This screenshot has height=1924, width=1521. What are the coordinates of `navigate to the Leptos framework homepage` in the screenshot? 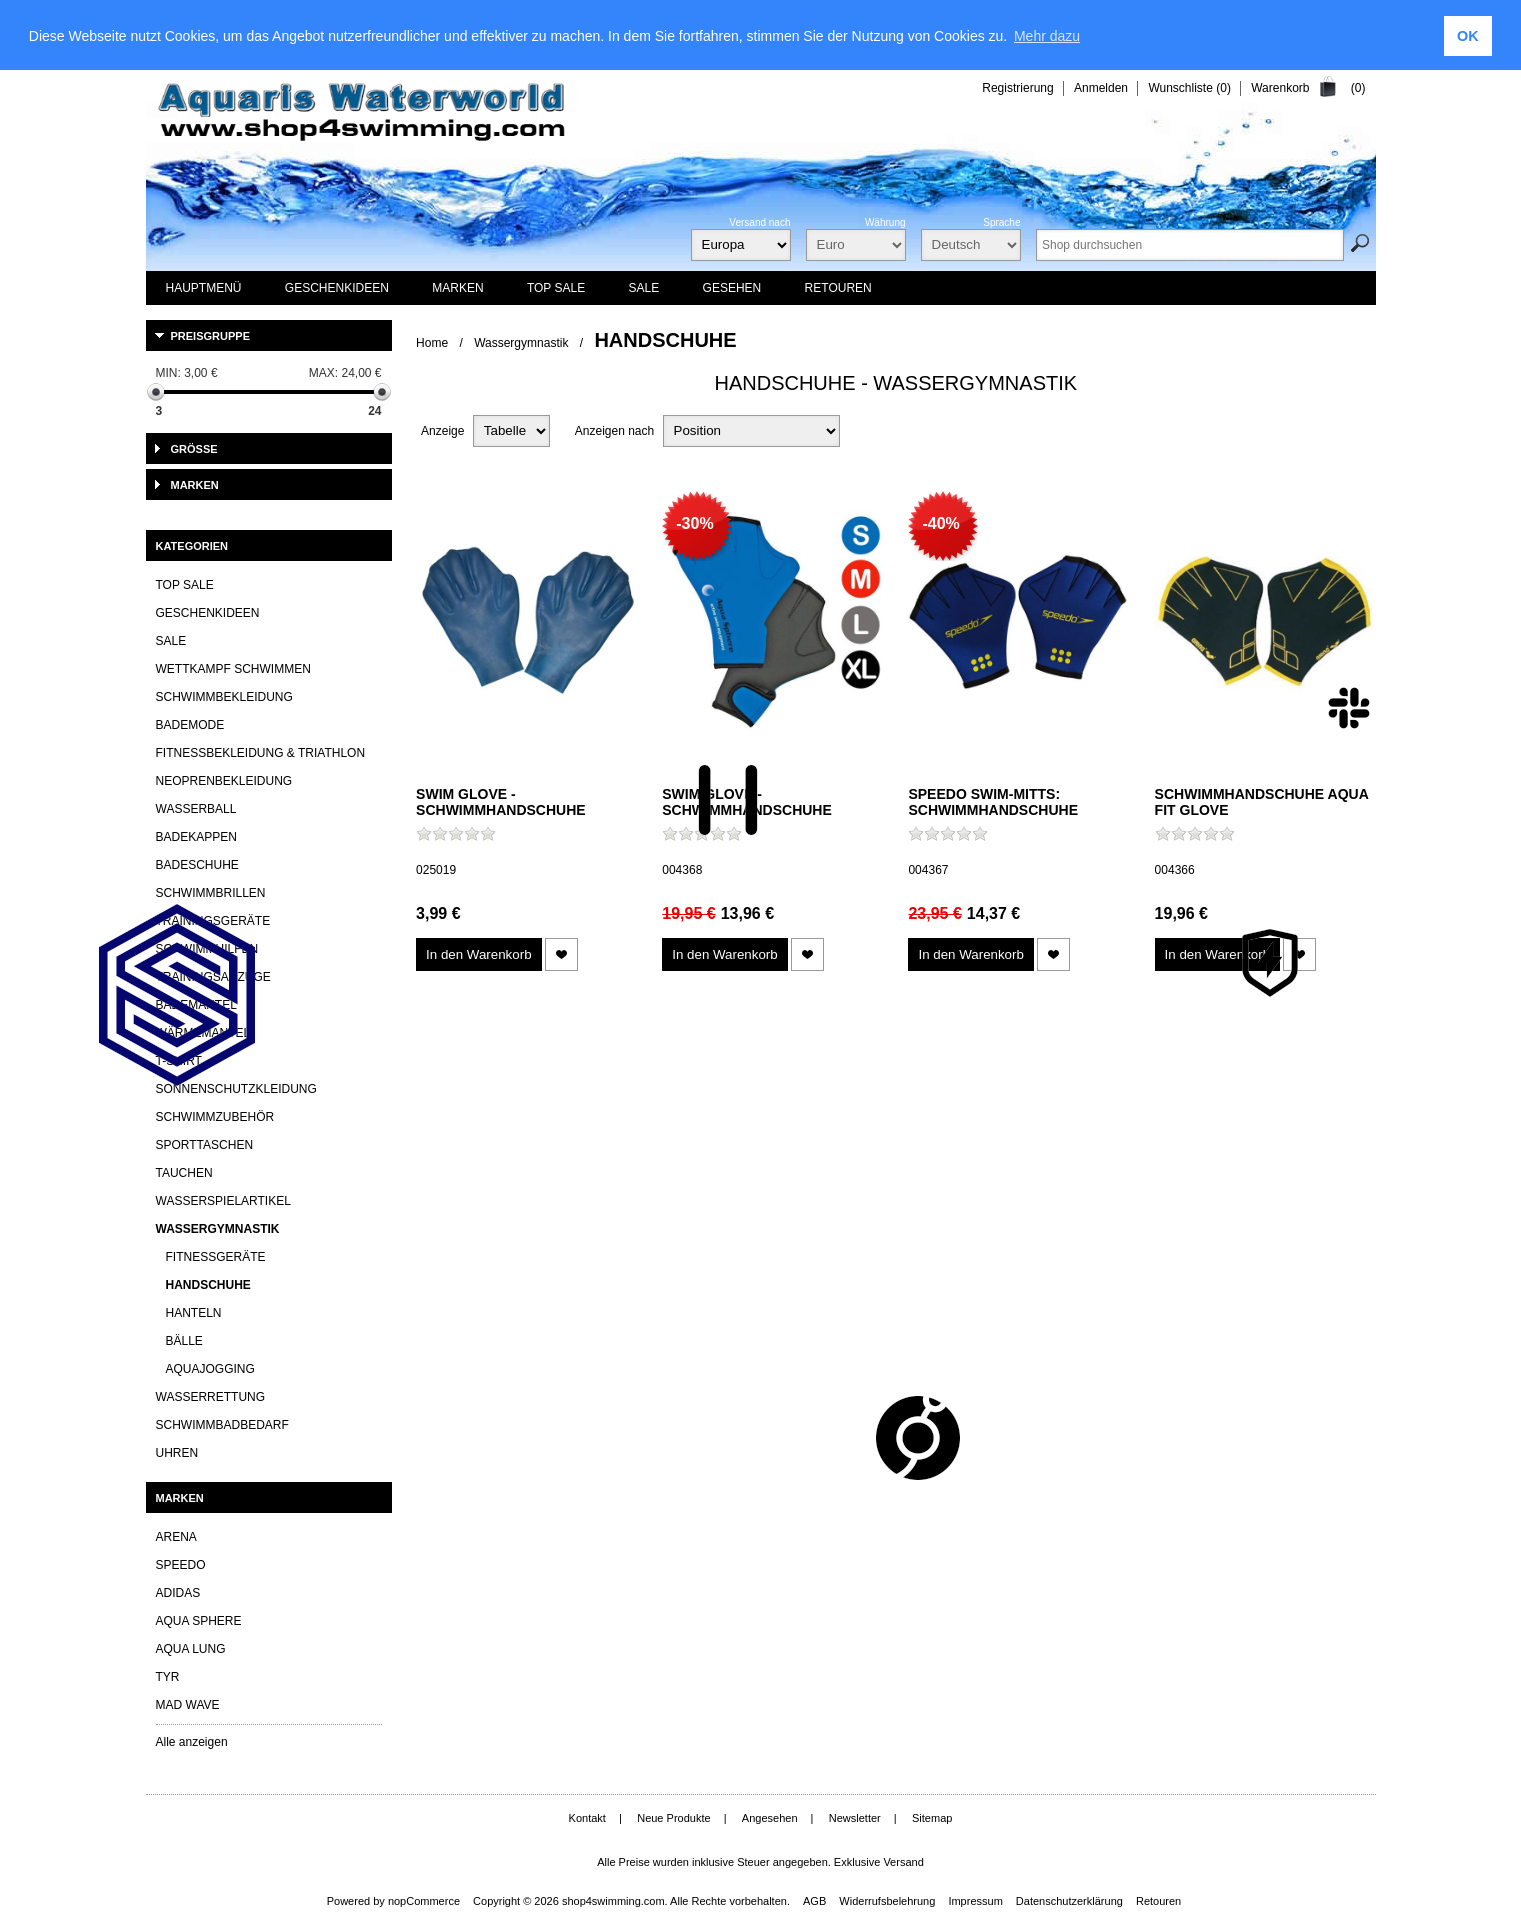 It's located at (918, 1438).